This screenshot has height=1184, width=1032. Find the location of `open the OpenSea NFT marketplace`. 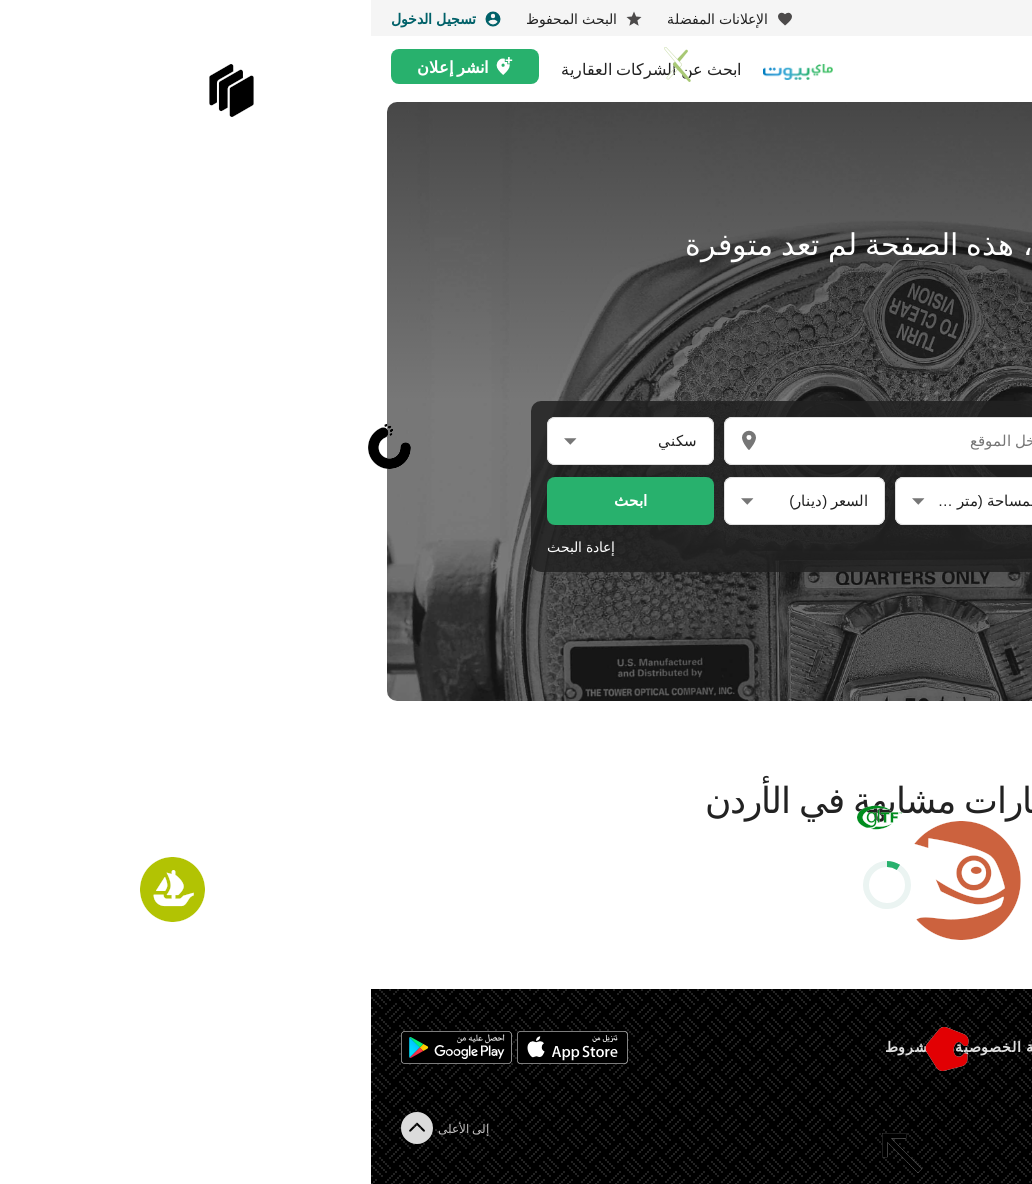

open the OpenSea NFT marketplace is located at coordinates (172, 889).